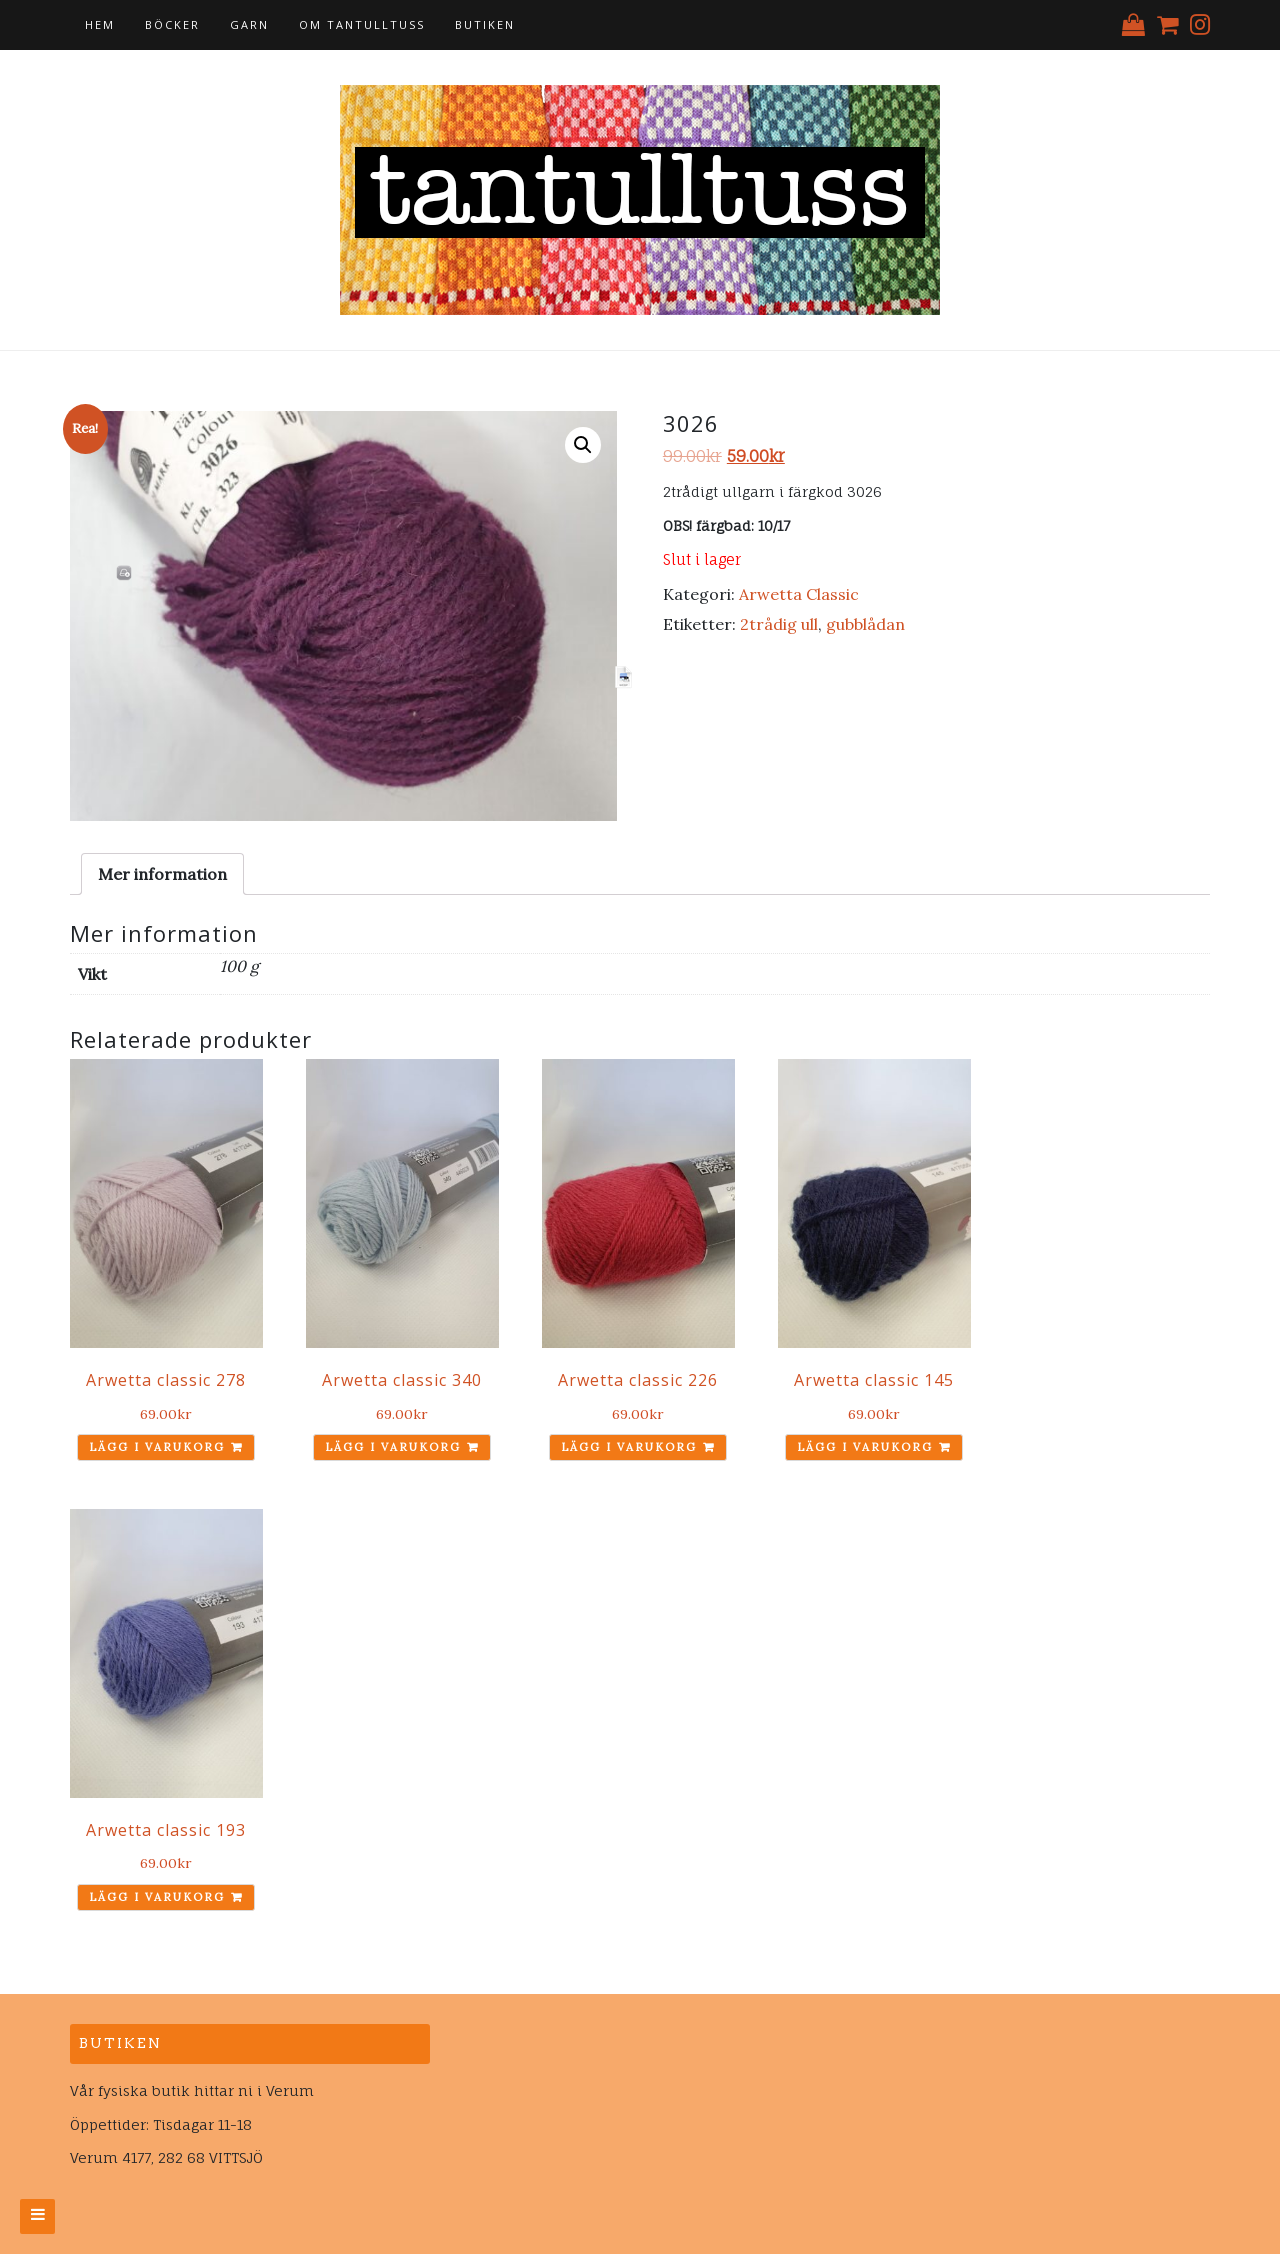  I want to click on eject or safely remove external storage device, so click(124, 573).